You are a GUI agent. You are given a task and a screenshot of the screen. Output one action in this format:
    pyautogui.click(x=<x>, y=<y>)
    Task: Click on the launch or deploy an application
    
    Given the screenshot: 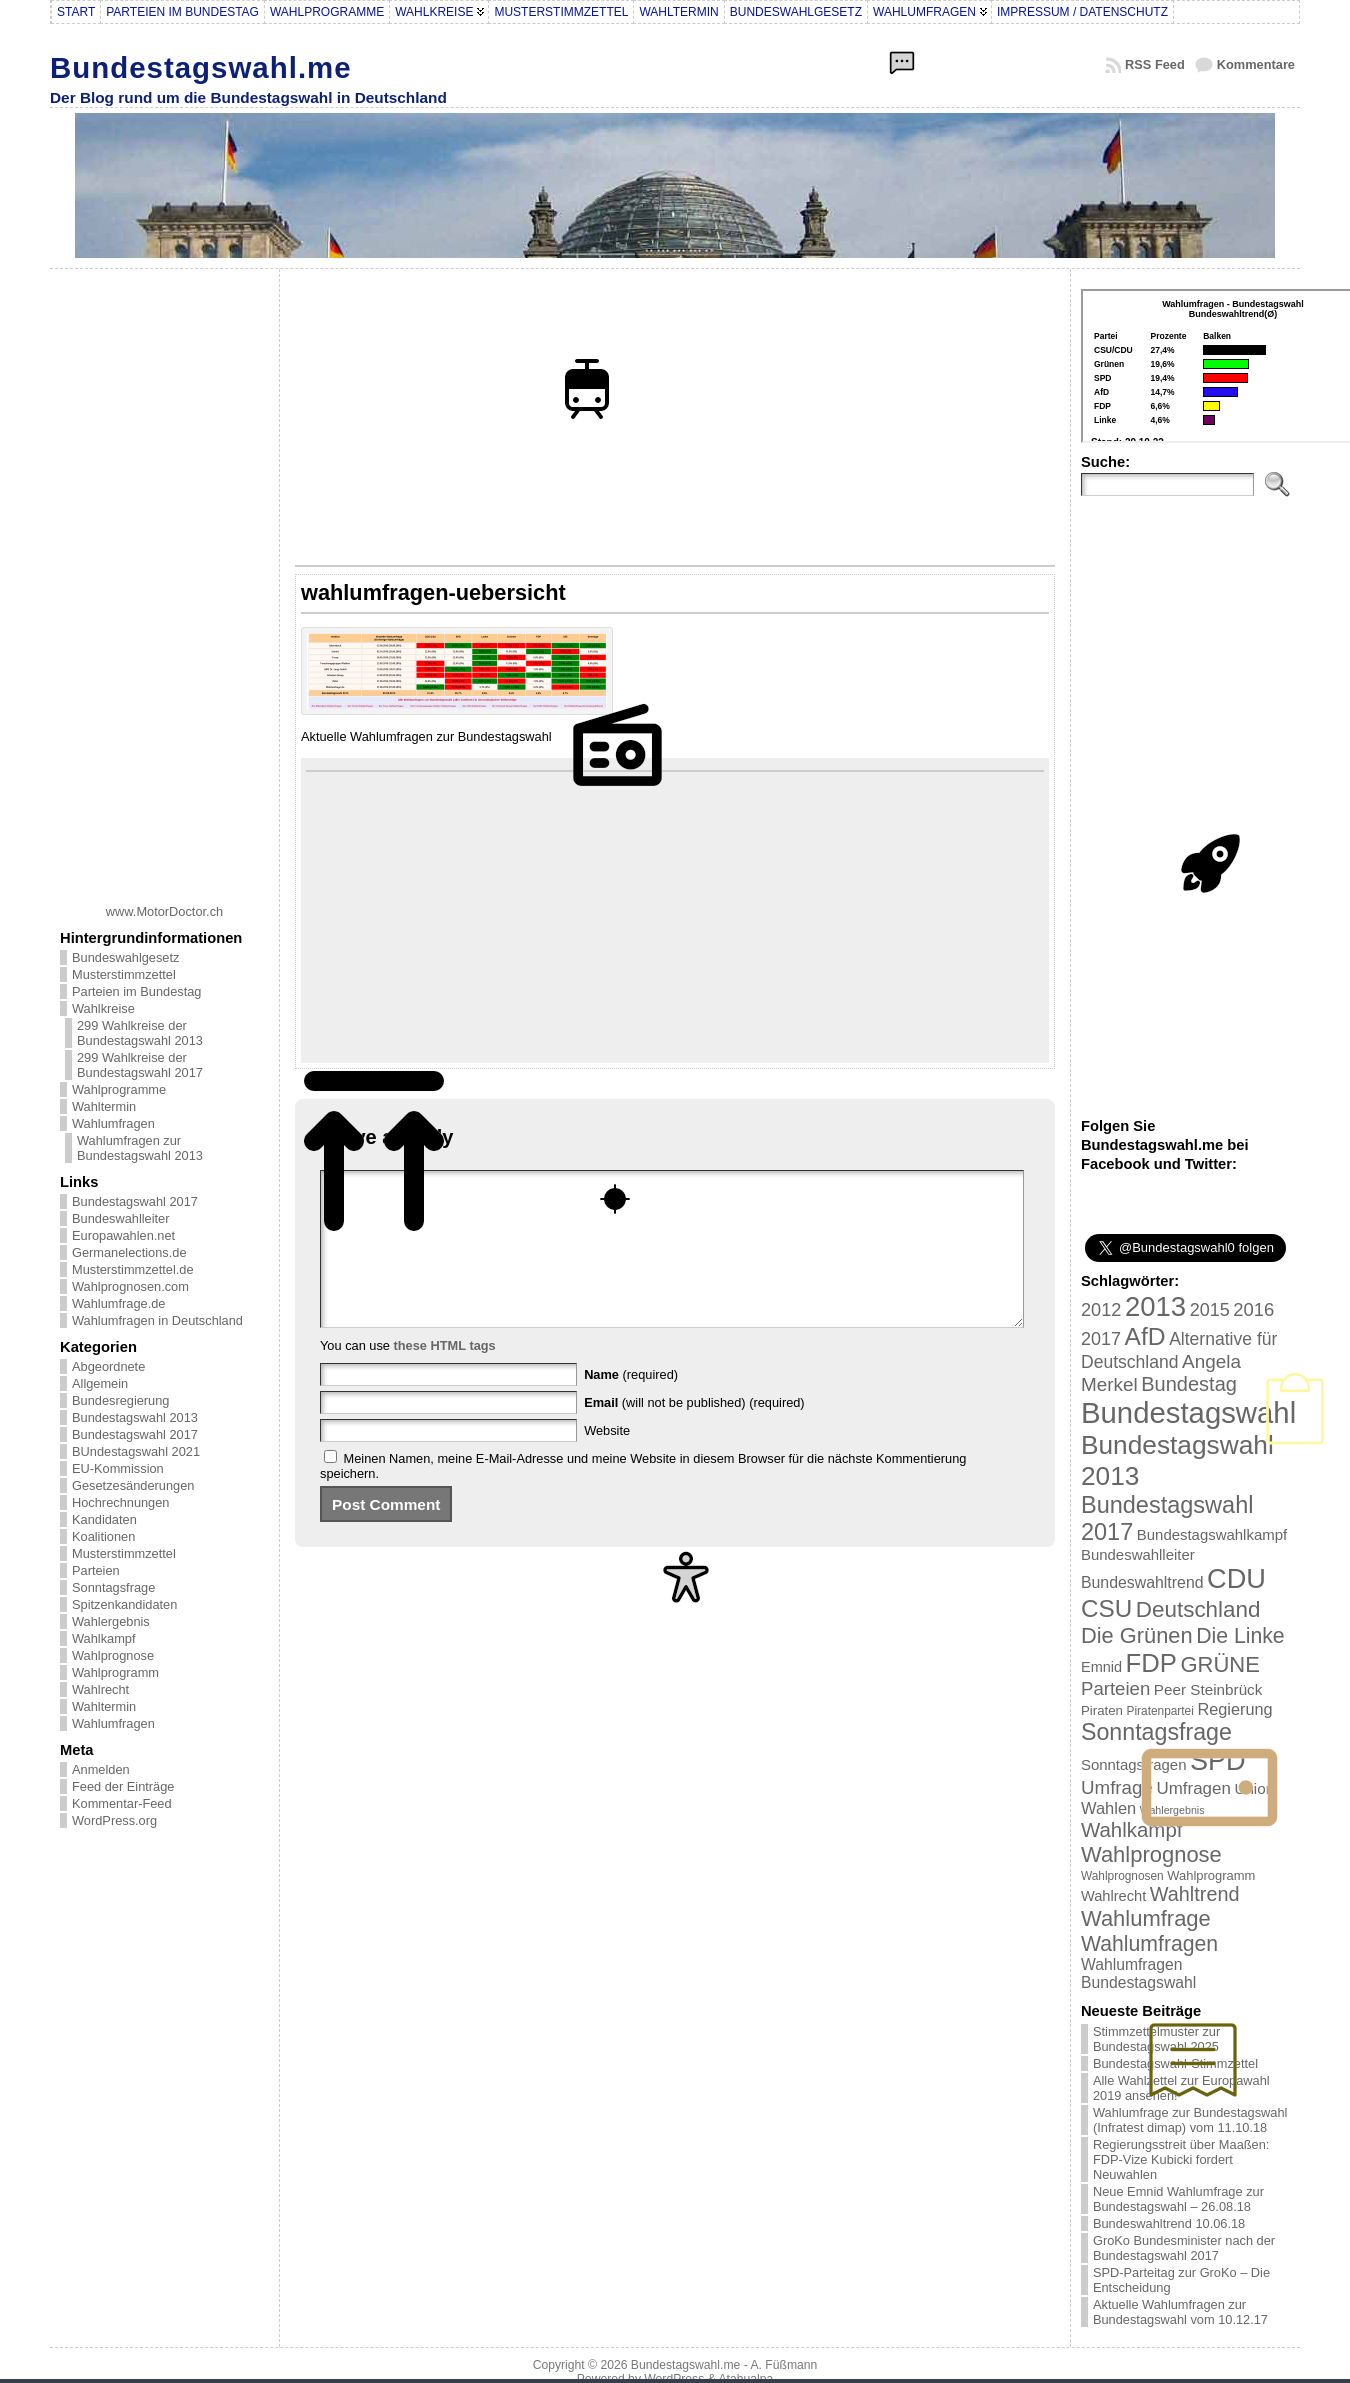 What is the action you would take?
    pyautogui.click(x=1210, y=863)
    